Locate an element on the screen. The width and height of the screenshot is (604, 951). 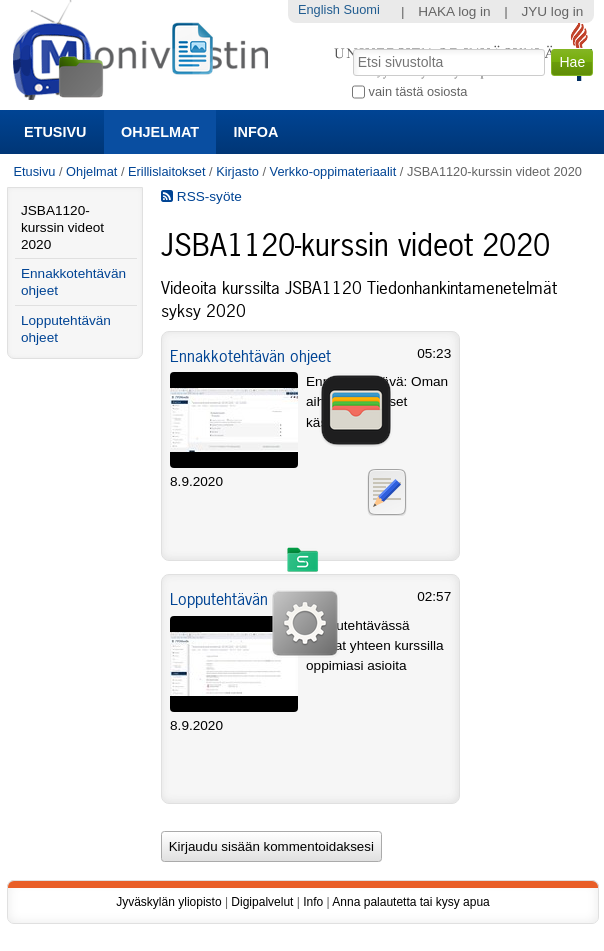
open folder containing WPS spreadsheet files is located at coordinates (302, 560).